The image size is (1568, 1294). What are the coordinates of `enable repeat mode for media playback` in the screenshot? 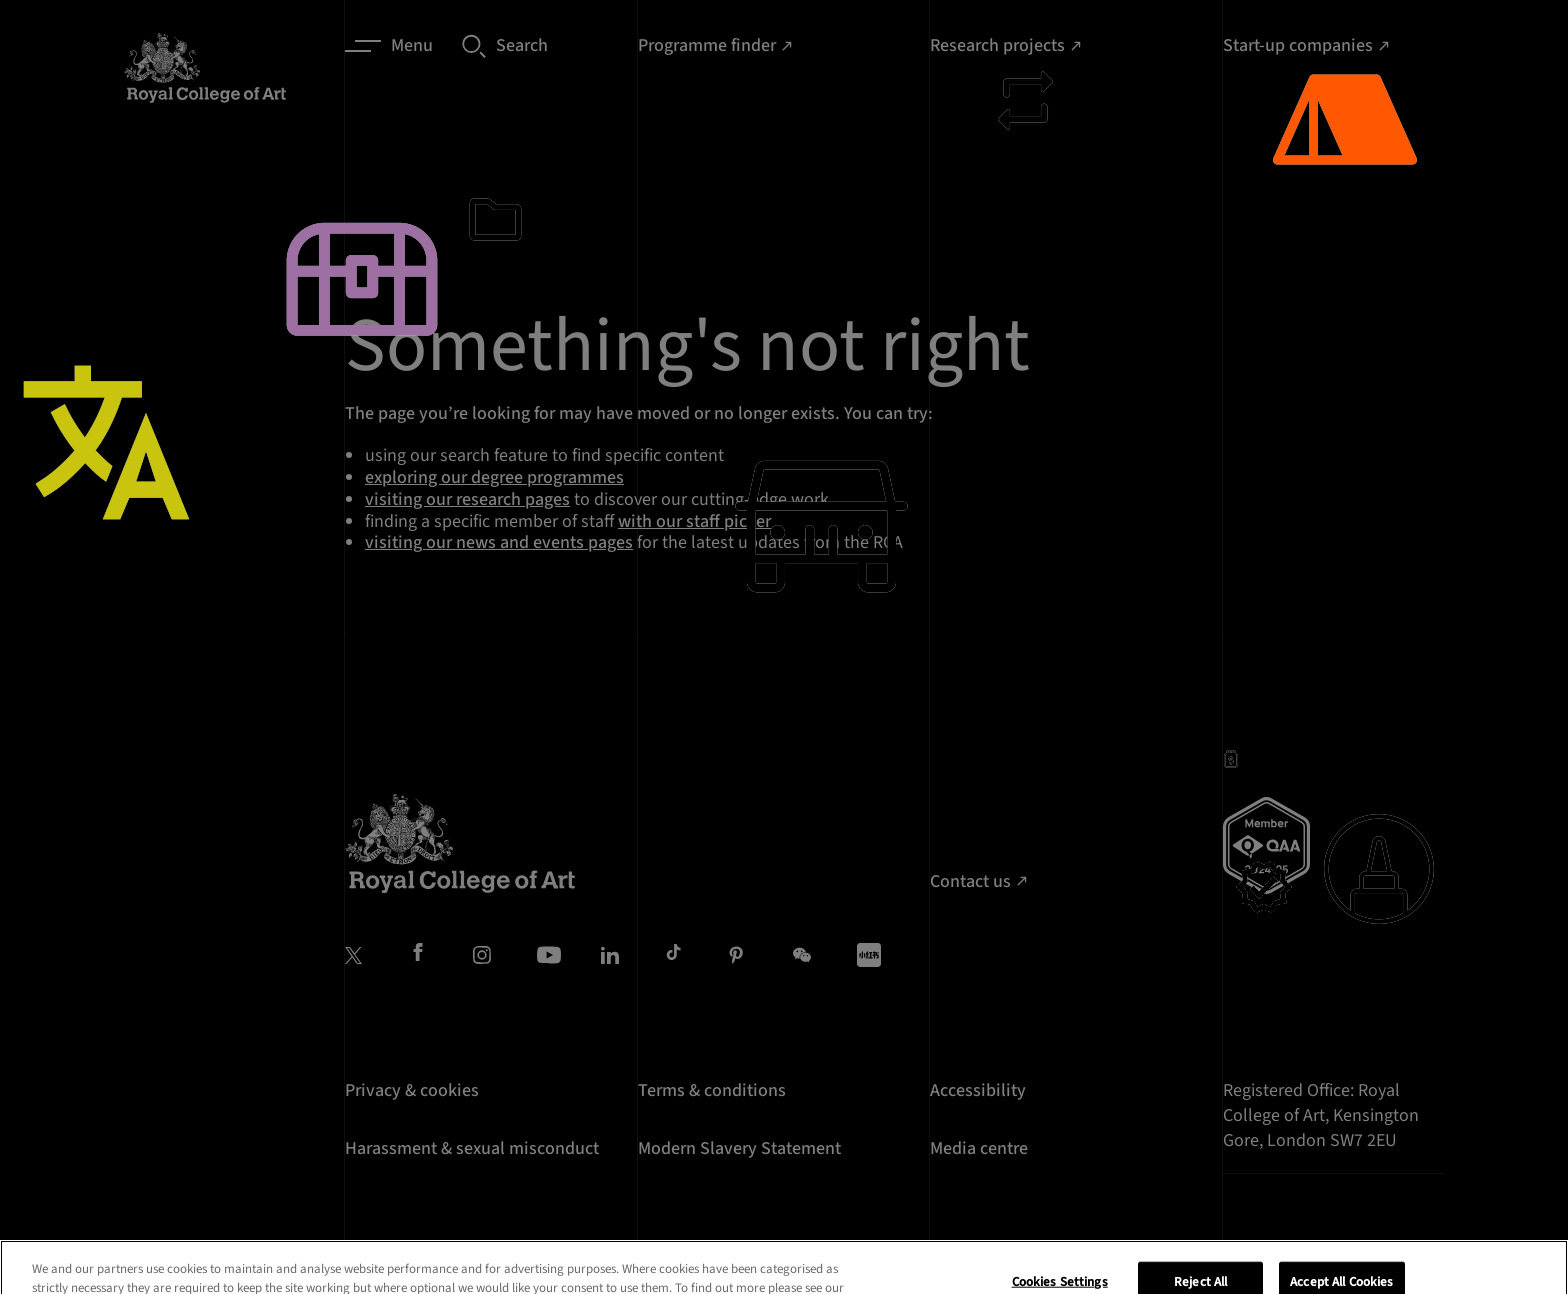 It's located at (1025, 100).